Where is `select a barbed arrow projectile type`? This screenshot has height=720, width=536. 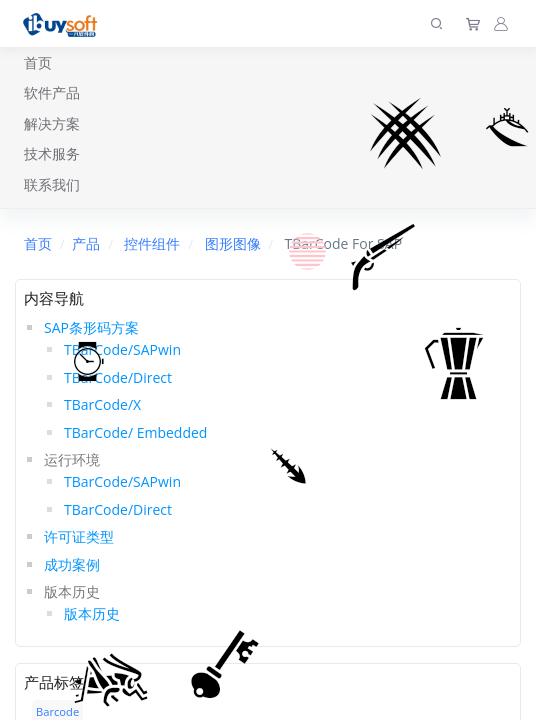 select a barbed arrow projectile type is located at coordinates (288, 466).